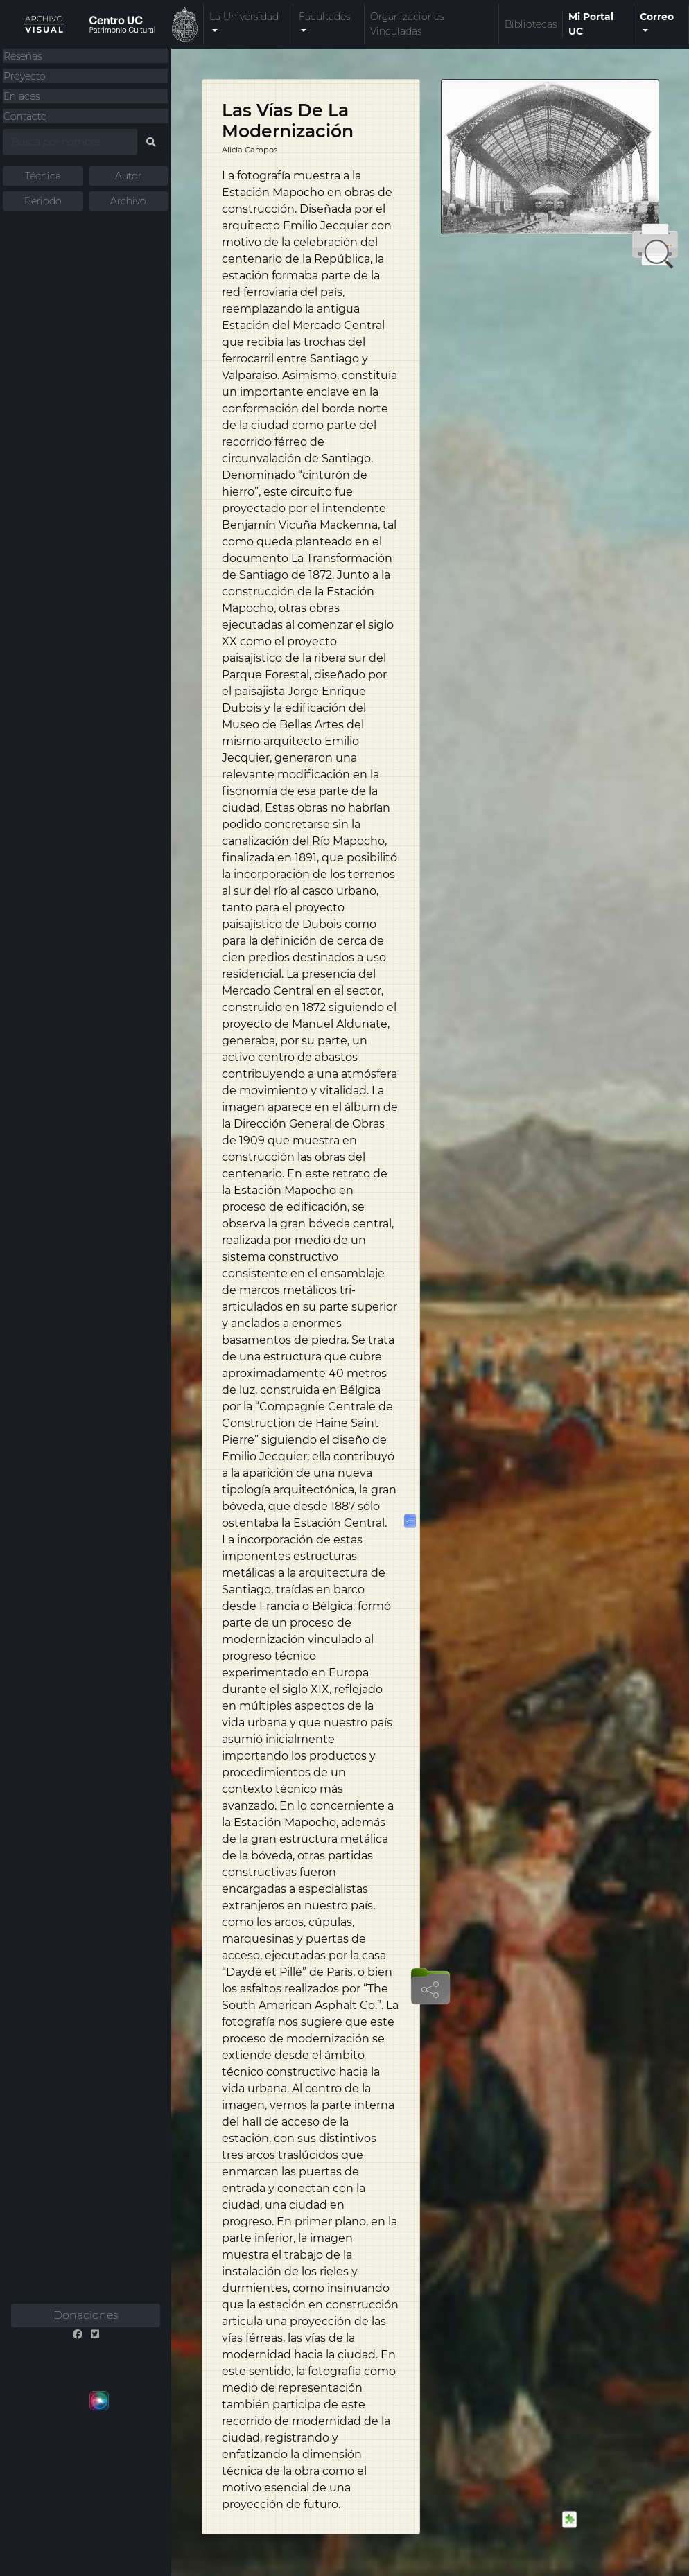  What do you see at coordinates (569, 2519) in the screenshot?
I see `install a browser extension or add-on` at bounding box center [569, 2519].